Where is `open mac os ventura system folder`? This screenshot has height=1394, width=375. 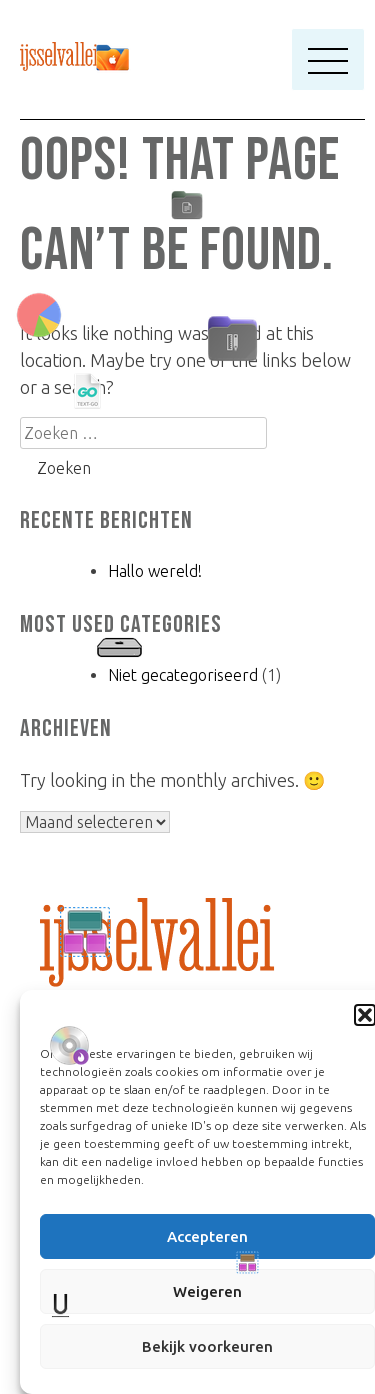
open mac os ventura system folder is located at coordinates (112, 58).